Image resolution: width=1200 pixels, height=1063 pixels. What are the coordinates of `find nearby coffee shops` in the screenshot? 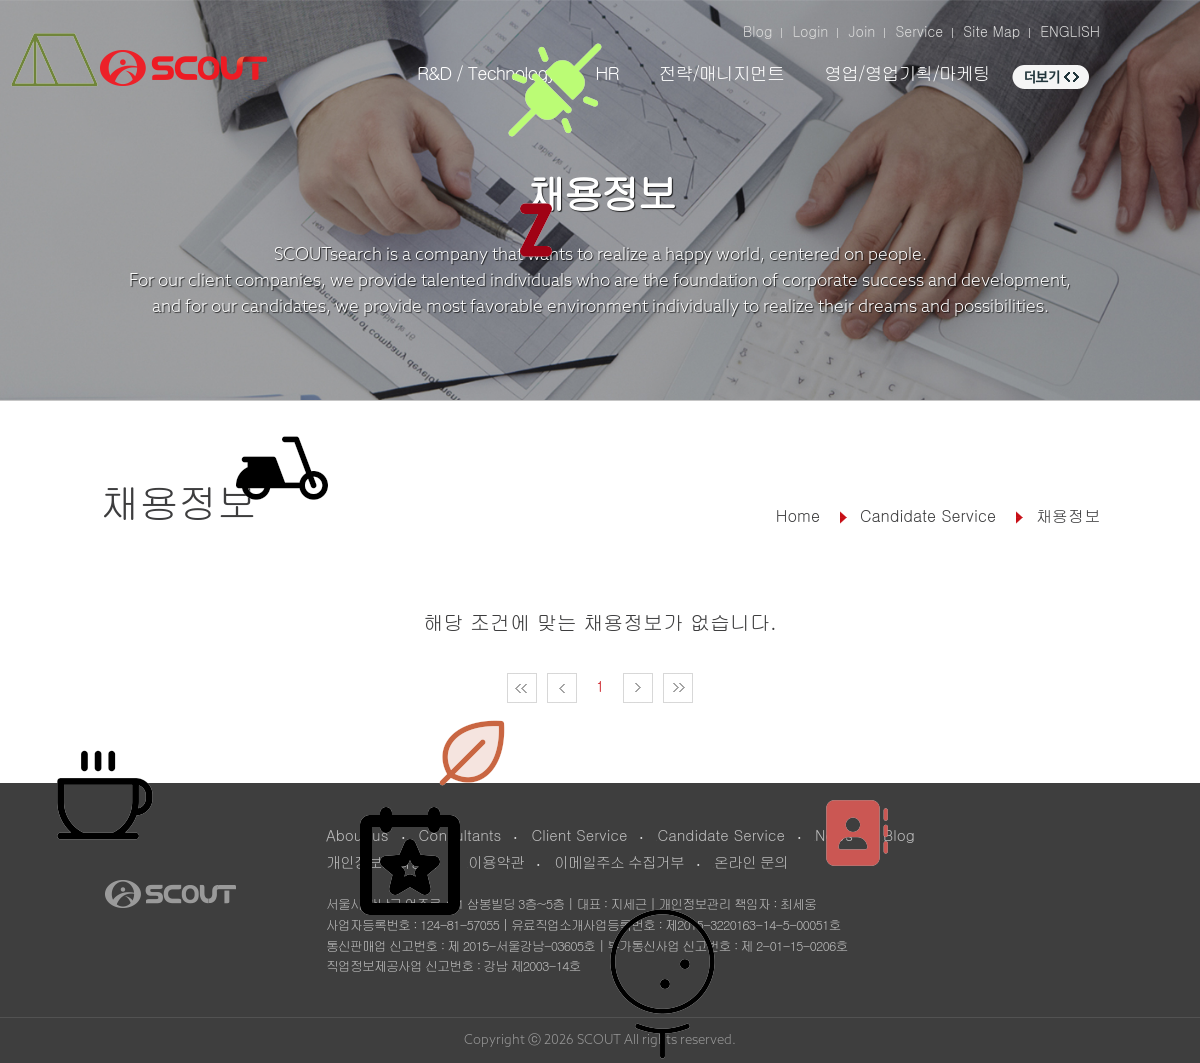 It's located at (101, 798).